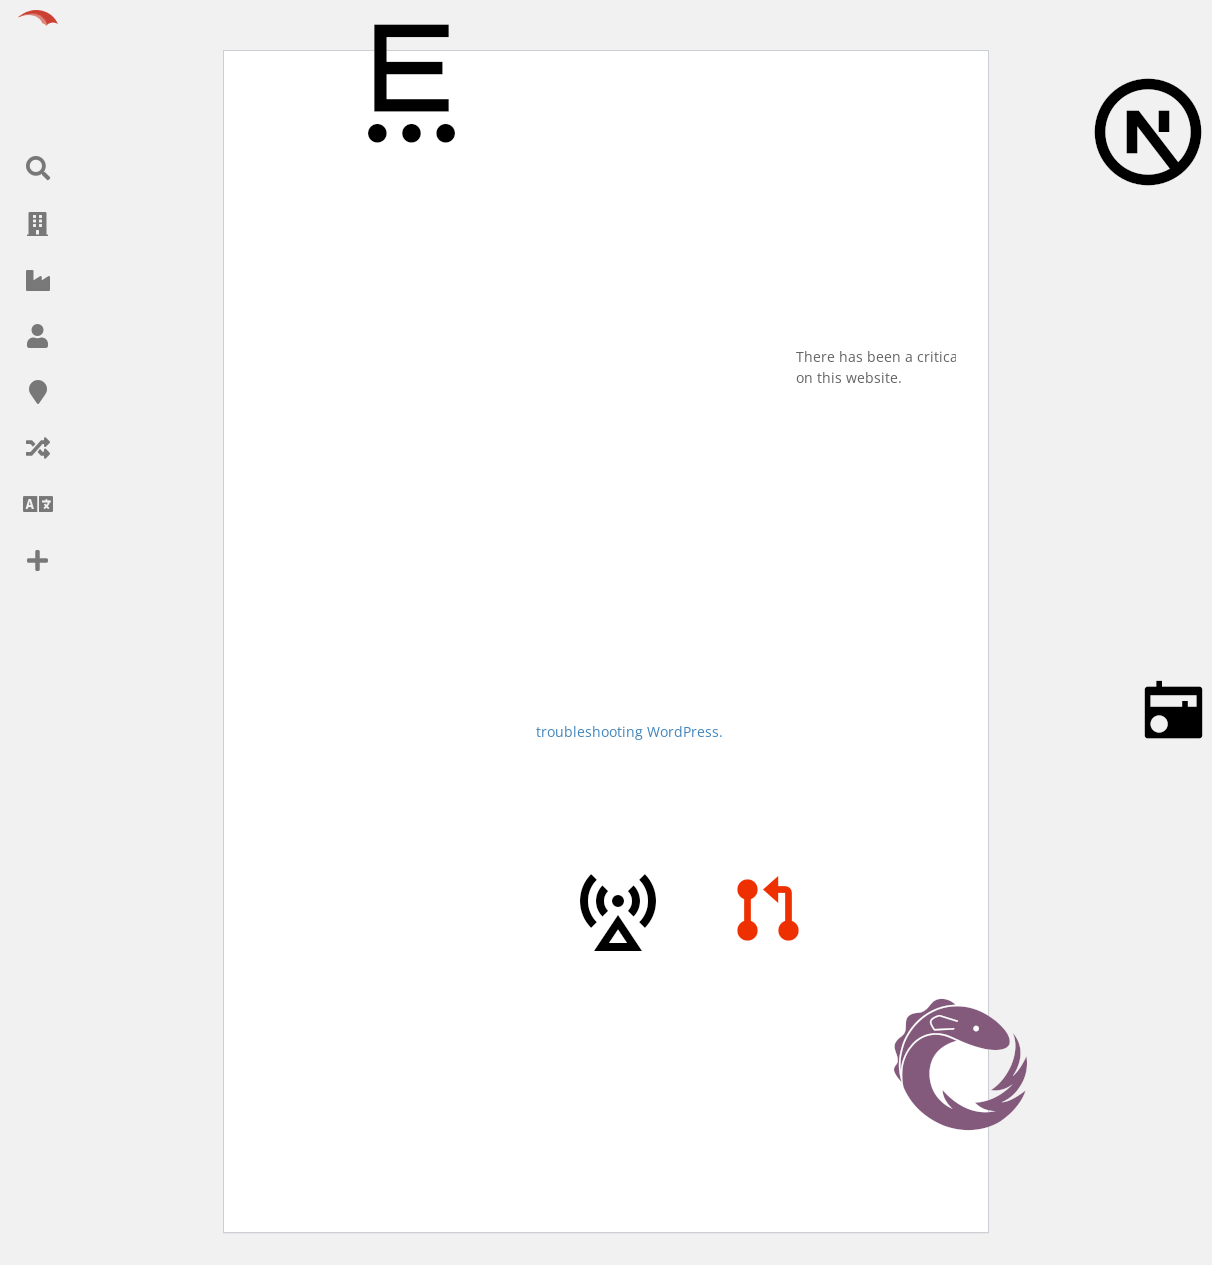 Image resolution: width=1212 pixels, height=1265 pixels. I want to click on Next.js framework logo, so click(1148, 132).